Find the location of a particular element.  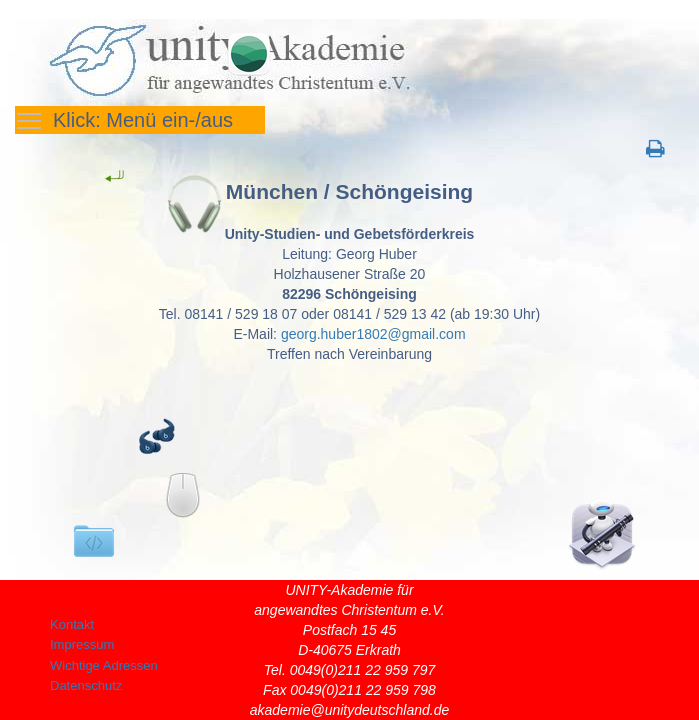

launch automator to create automated workflows is located at coordinates (602, 534).